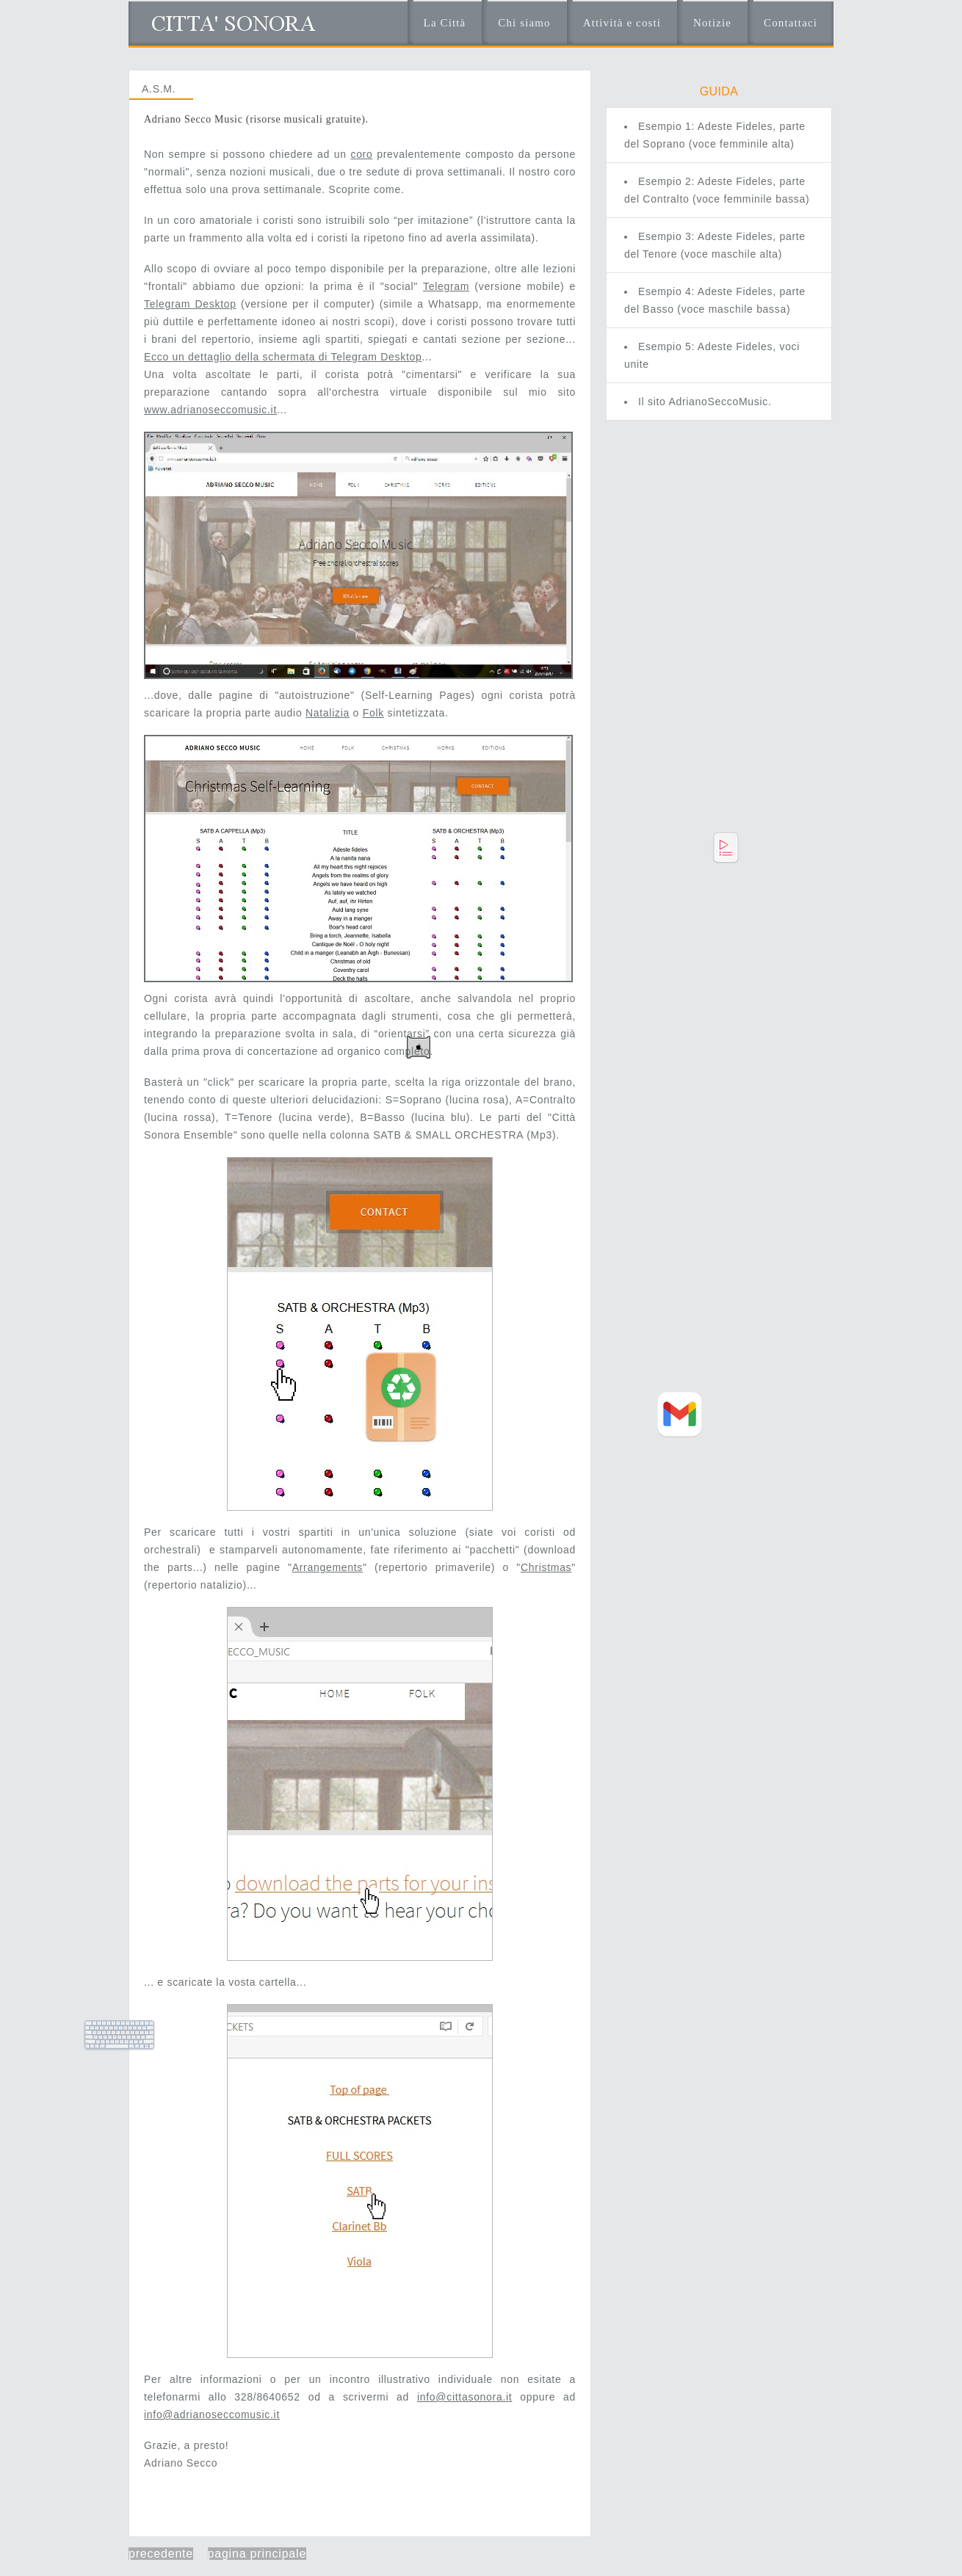  I want to click on connect a bluetooth keyboard, so click(119, 2034).